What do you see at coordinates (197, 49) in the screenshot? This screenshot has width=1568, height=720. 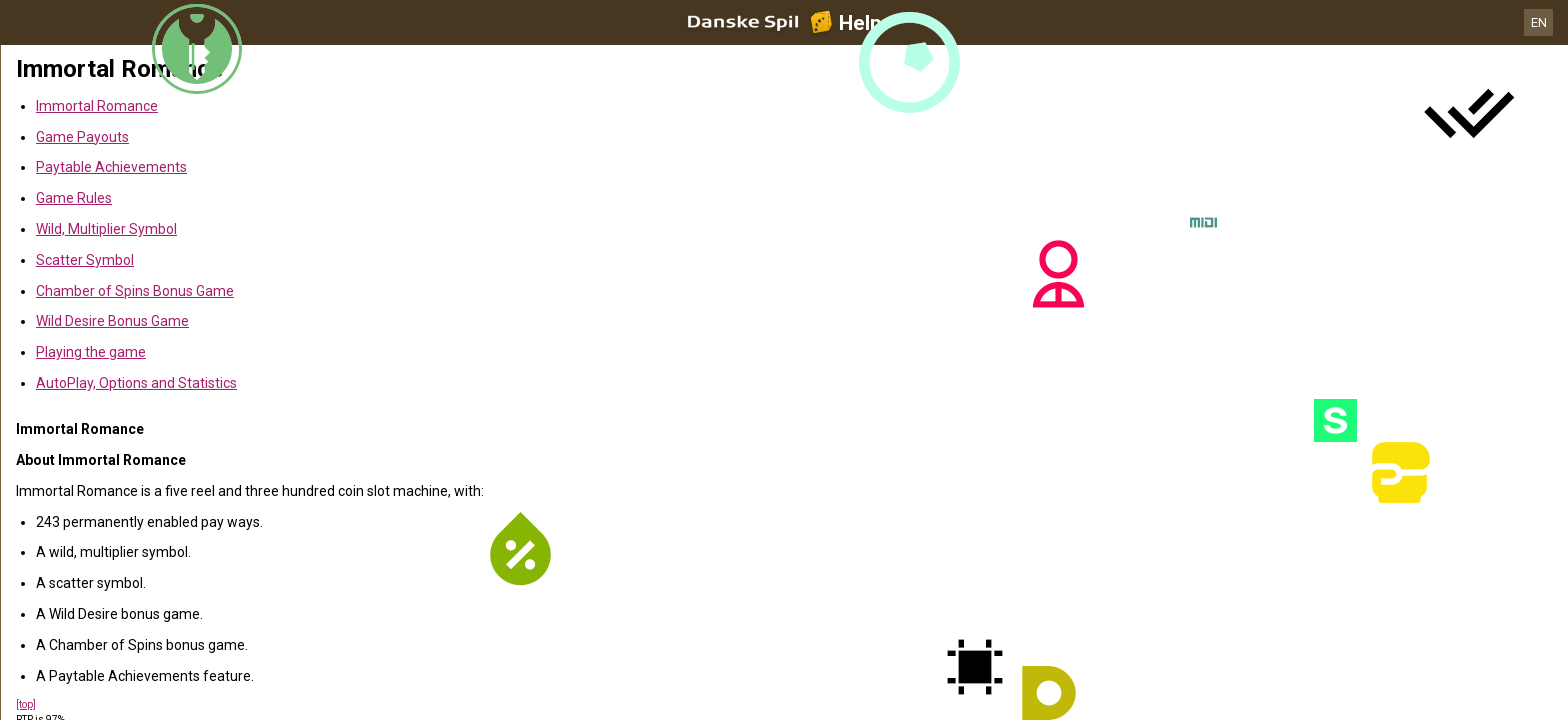 I see `open keepassxc password manager` at bounding box center [197, 49].